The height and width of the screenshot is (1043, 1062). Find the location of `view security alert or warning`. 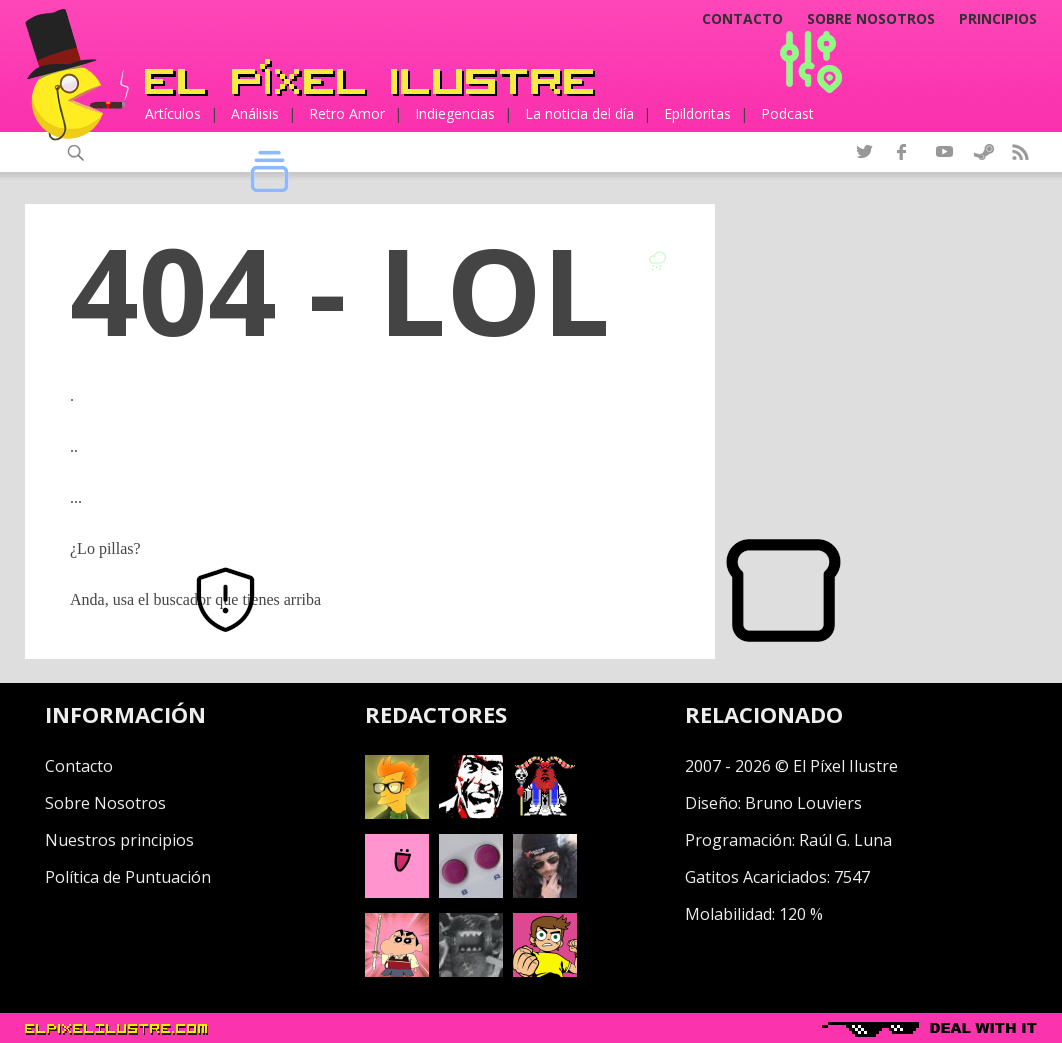

view security alert or warning is located at coordinates (225, 600).